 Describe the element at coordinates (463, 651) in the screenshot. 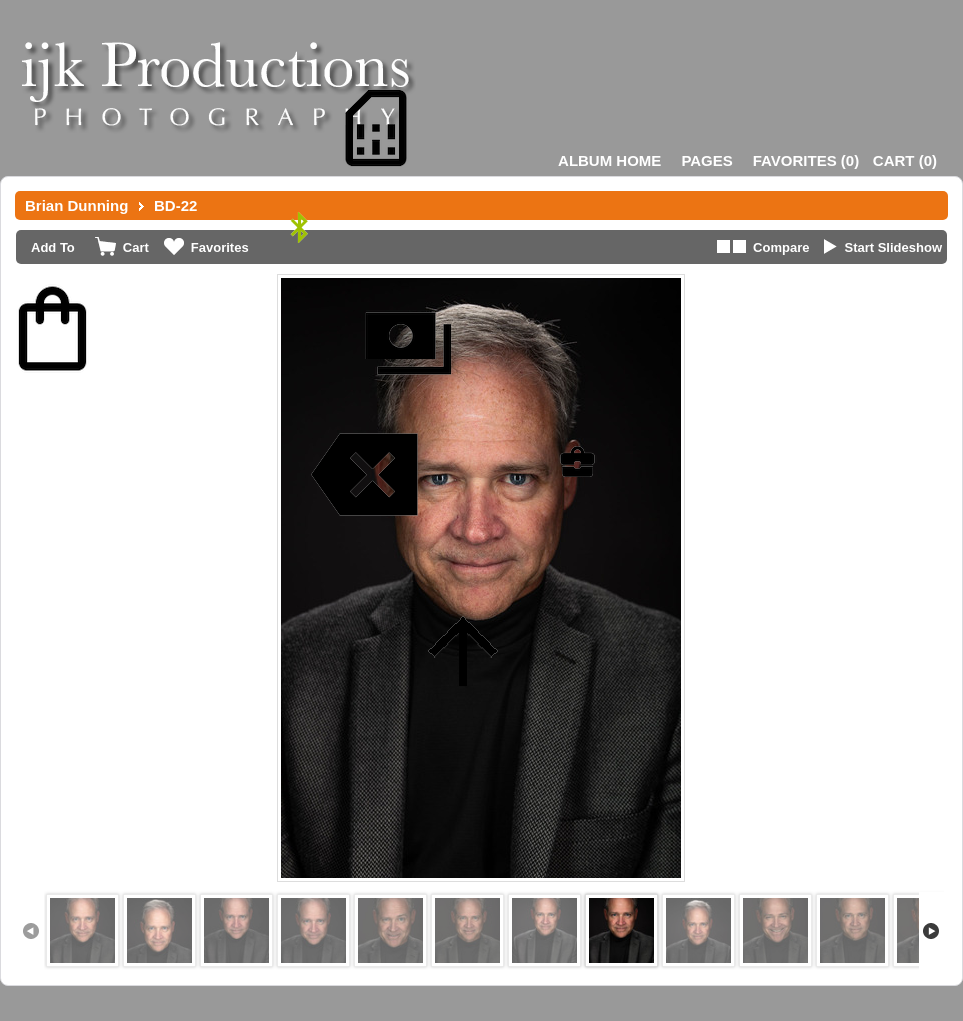

I see `scroll to top of page` at that location.